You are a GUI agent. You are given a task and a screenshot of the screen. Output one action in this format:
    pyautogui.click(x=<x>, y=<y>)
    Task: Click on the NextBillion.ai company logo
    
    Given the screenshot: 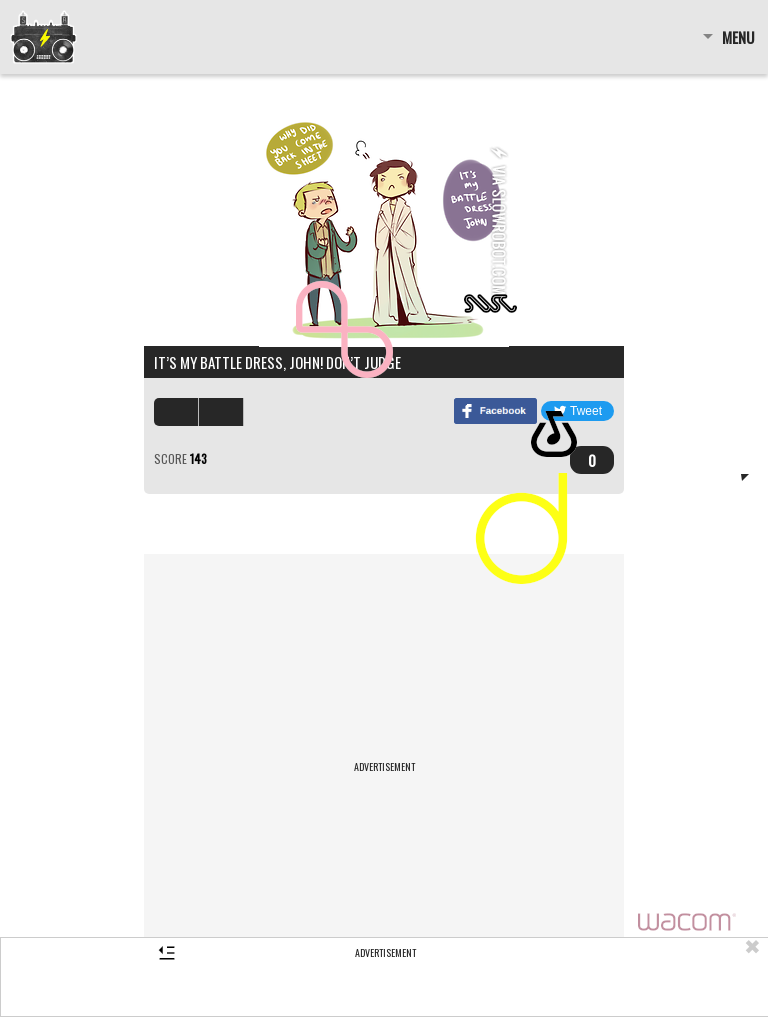 What is the action you would take?
    pyautogui.click(x=344, y=329)
    